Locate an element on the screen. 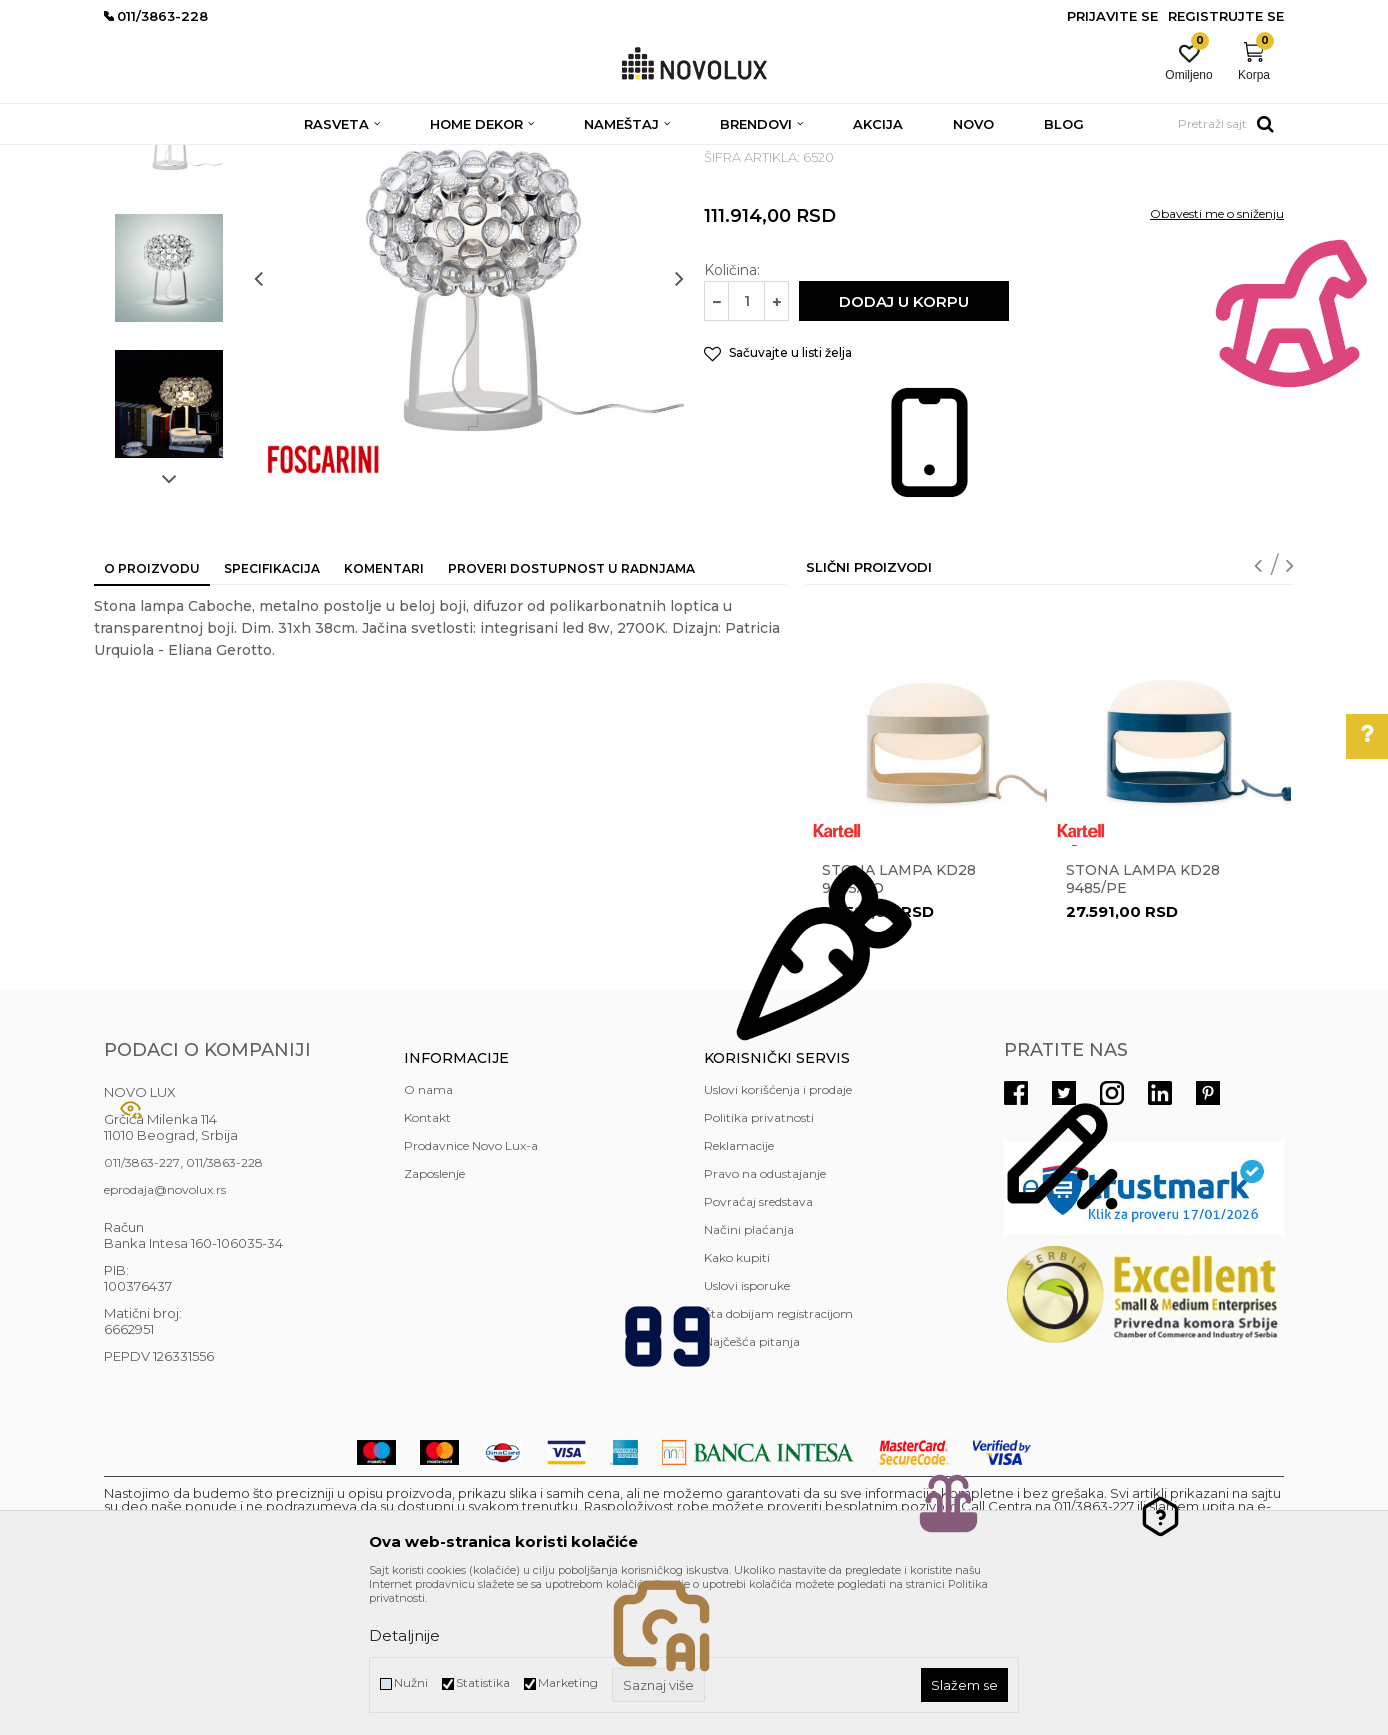 The width and height of the screenshot is (1388, 1735). access AI-powered camera features is located at coordinates (661, 1623).